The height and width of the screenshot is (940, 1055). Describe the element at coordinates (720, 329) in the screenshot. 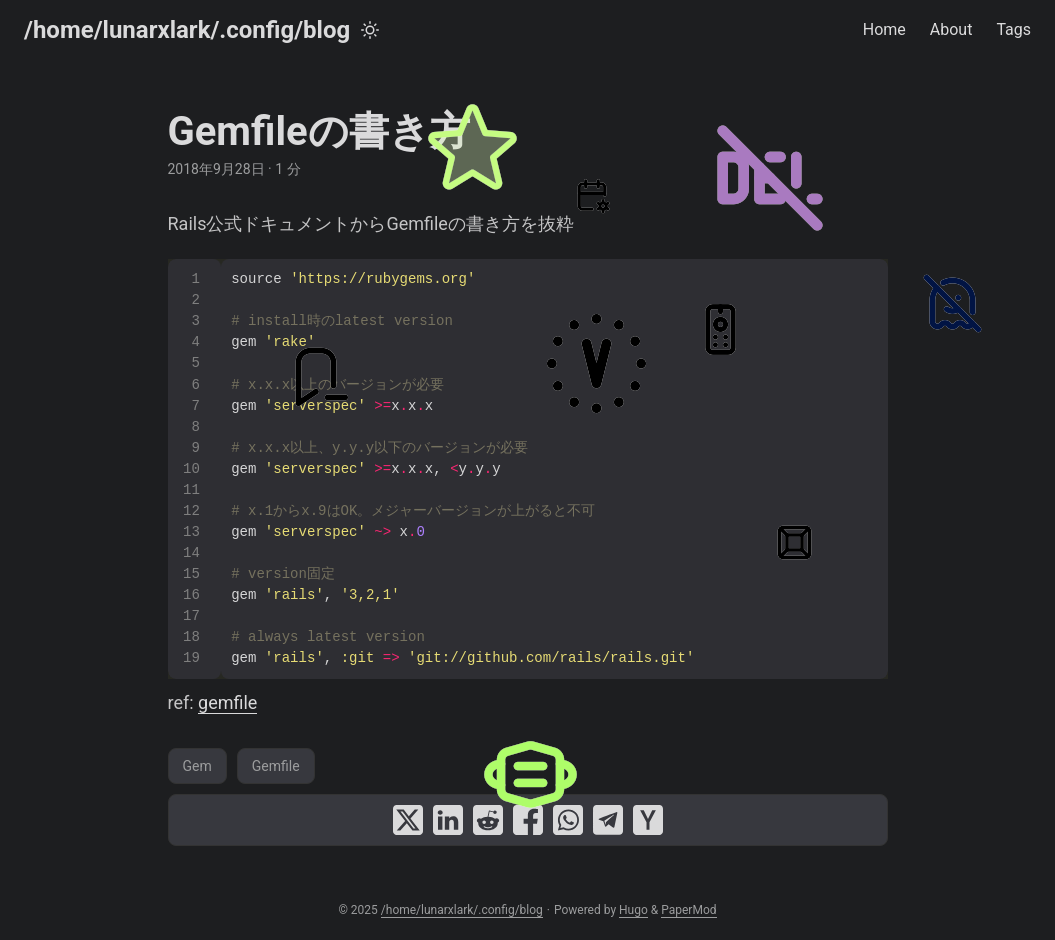

I see `access remote control settings` at that location.